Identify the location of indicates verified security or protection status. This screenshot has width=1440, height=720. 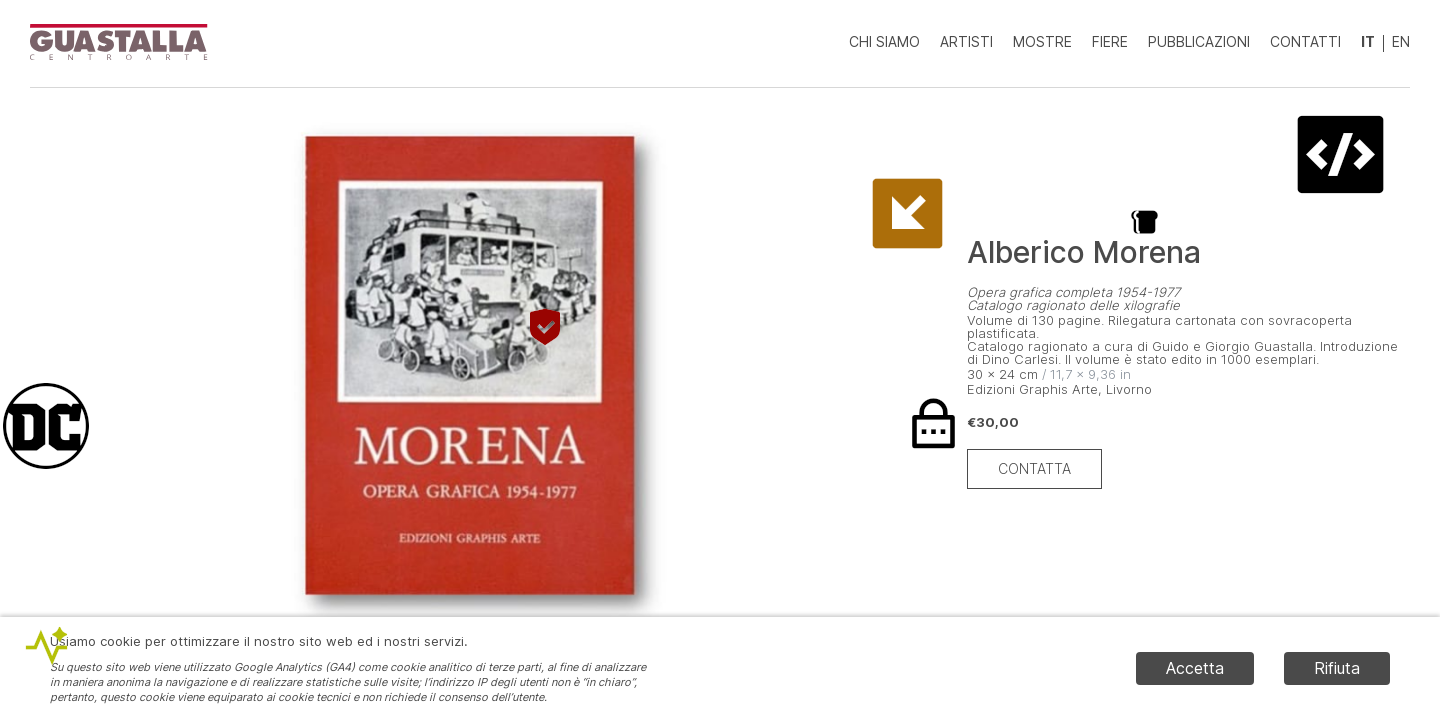
(545, 327).